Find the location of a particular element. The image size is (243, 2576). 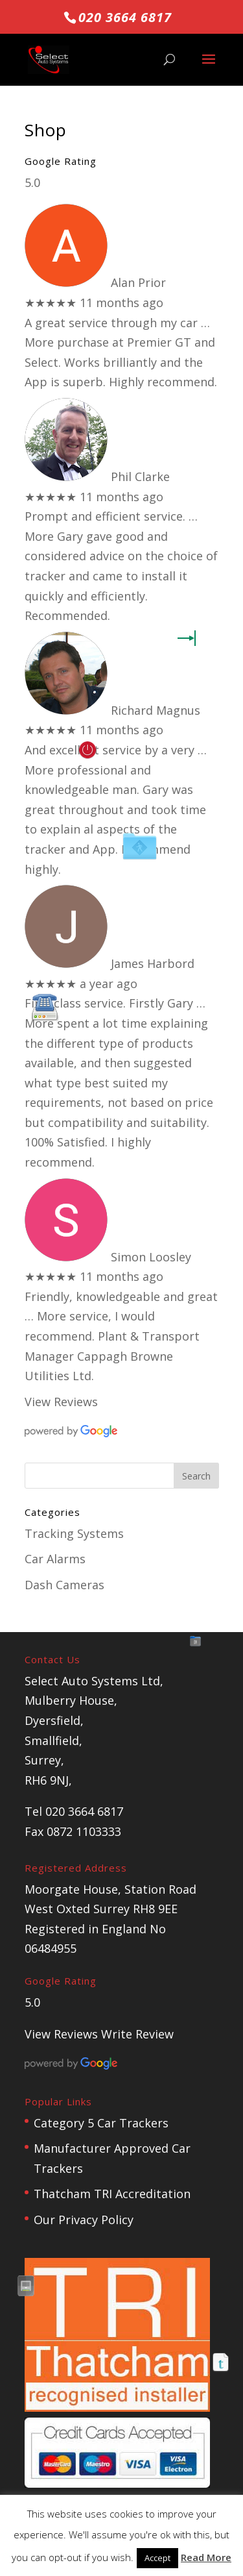

open templates folder is located at coordinates (195, 1641).